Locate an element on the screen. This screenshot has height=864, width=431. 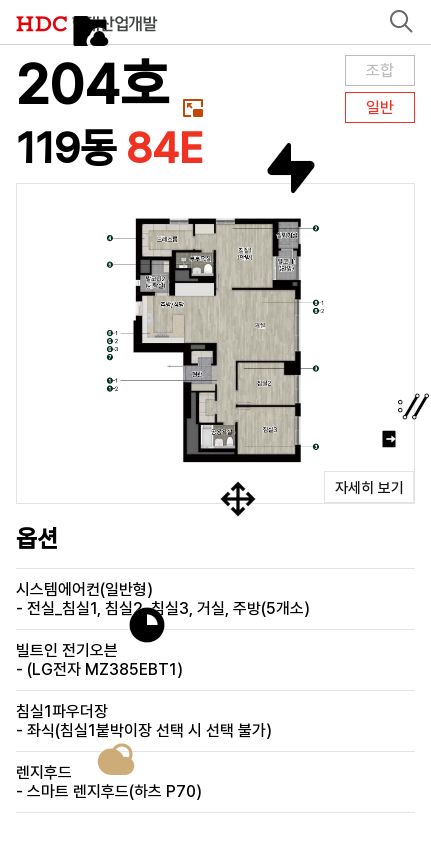
indicates 25% progress or completion status is located at coordinates (147, 625).